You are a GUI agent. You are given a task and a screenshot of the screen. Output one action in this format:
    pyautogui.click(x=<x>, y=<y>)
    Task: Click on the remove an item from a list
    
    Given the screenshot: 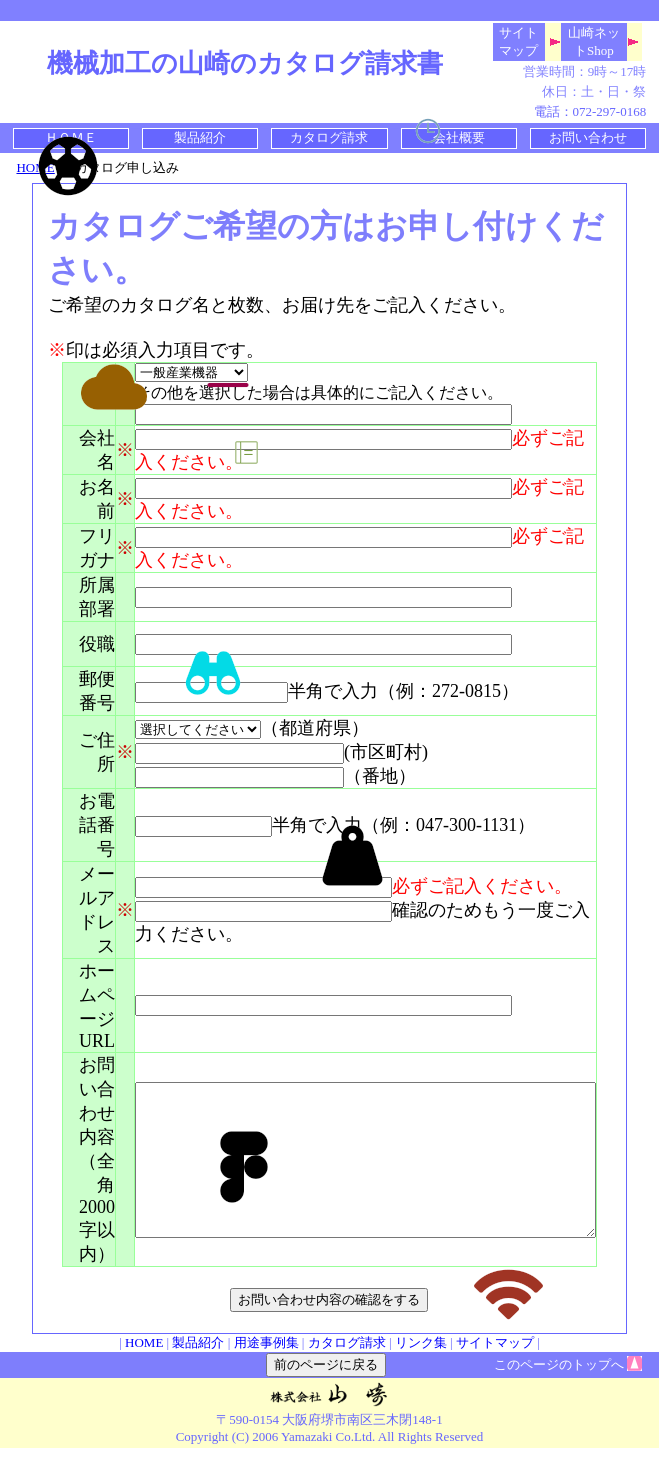 What is the action you would take?
    pyautogui.click(x=228, y=385)
    